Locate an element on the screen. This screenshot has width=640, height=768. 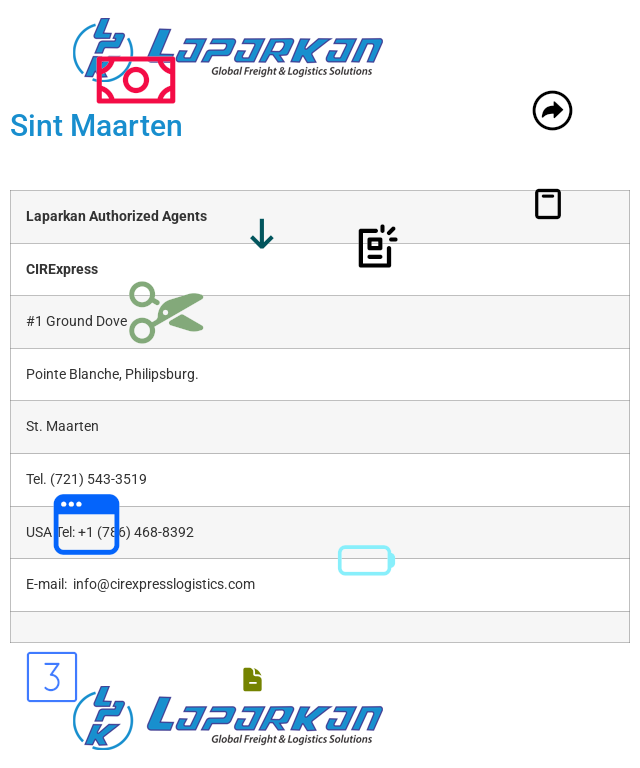
scroll down or view more content is located at coordinates (262, 235).